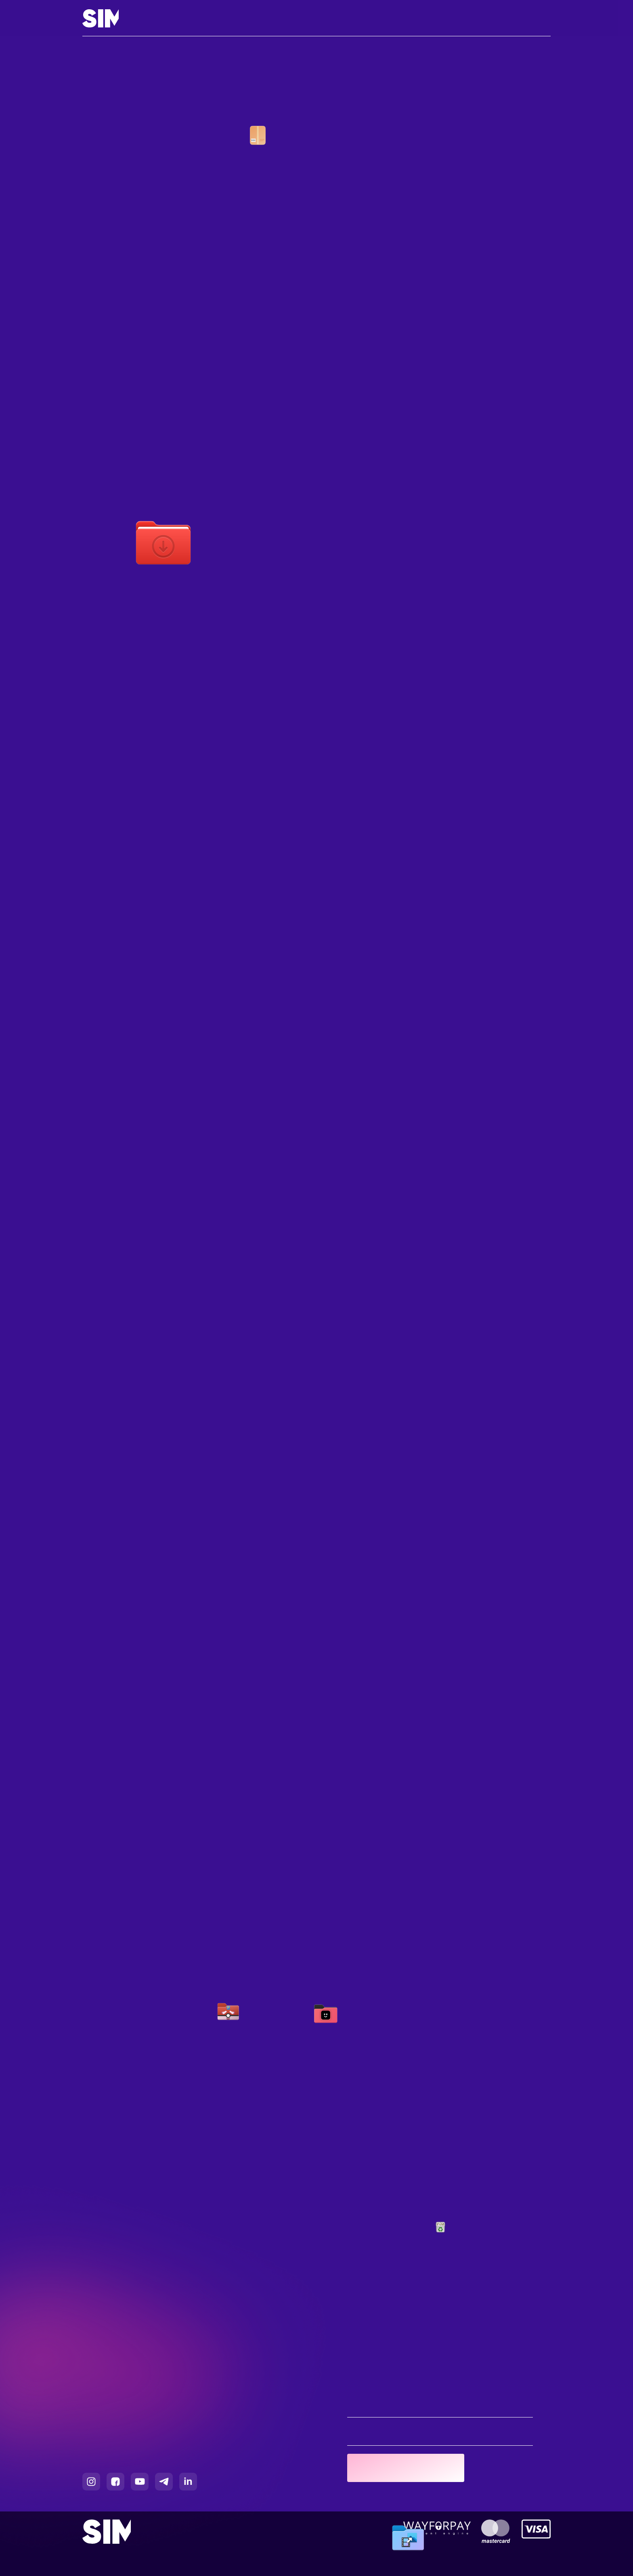 This screenshot has height=2576, width=633. Describe the element at coordinates (228, 2012) in the screenshot. I see `open pokémon-themed folder` at that location.